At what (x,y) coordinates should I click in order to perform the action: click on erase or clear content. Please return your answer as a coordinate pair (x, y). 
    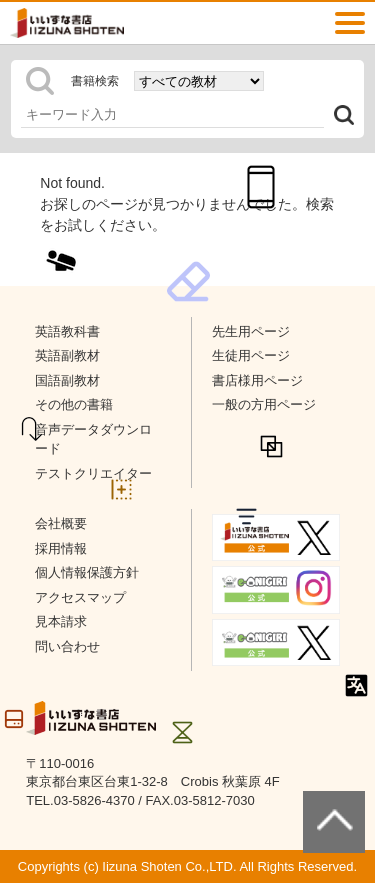
    Looking at the image, I should click on (188, 281).